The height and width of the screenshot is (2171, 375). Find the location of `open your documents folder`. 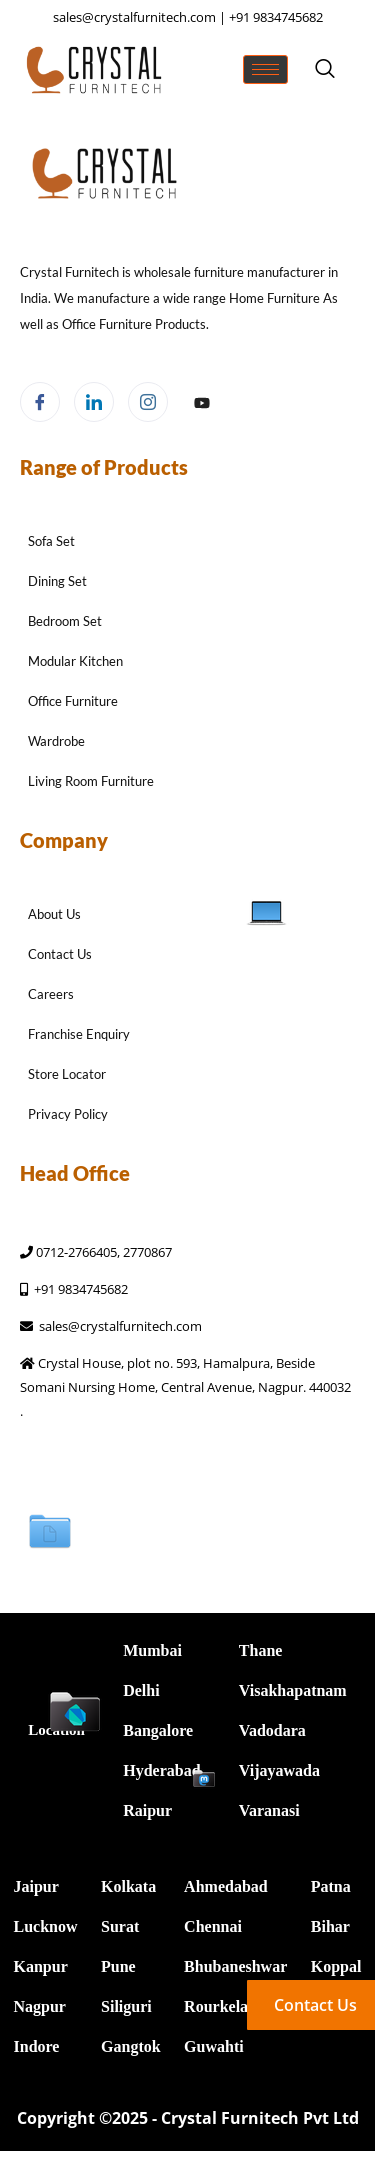

open your documents folder is located at coordinates (50, 1531).